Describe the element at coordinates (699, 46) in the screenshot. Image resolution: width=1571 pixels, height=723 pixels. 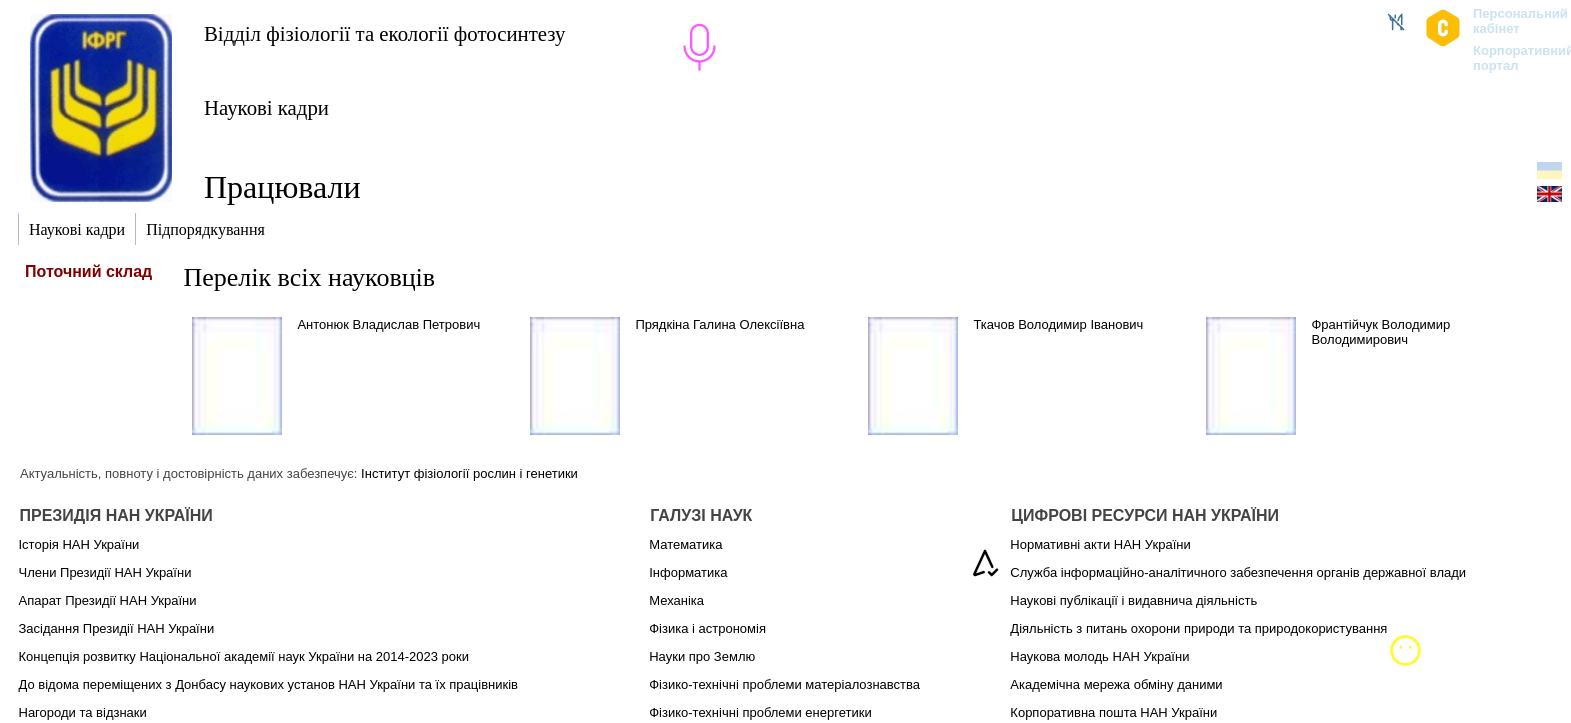
I see `tap to start voice input` at that location.